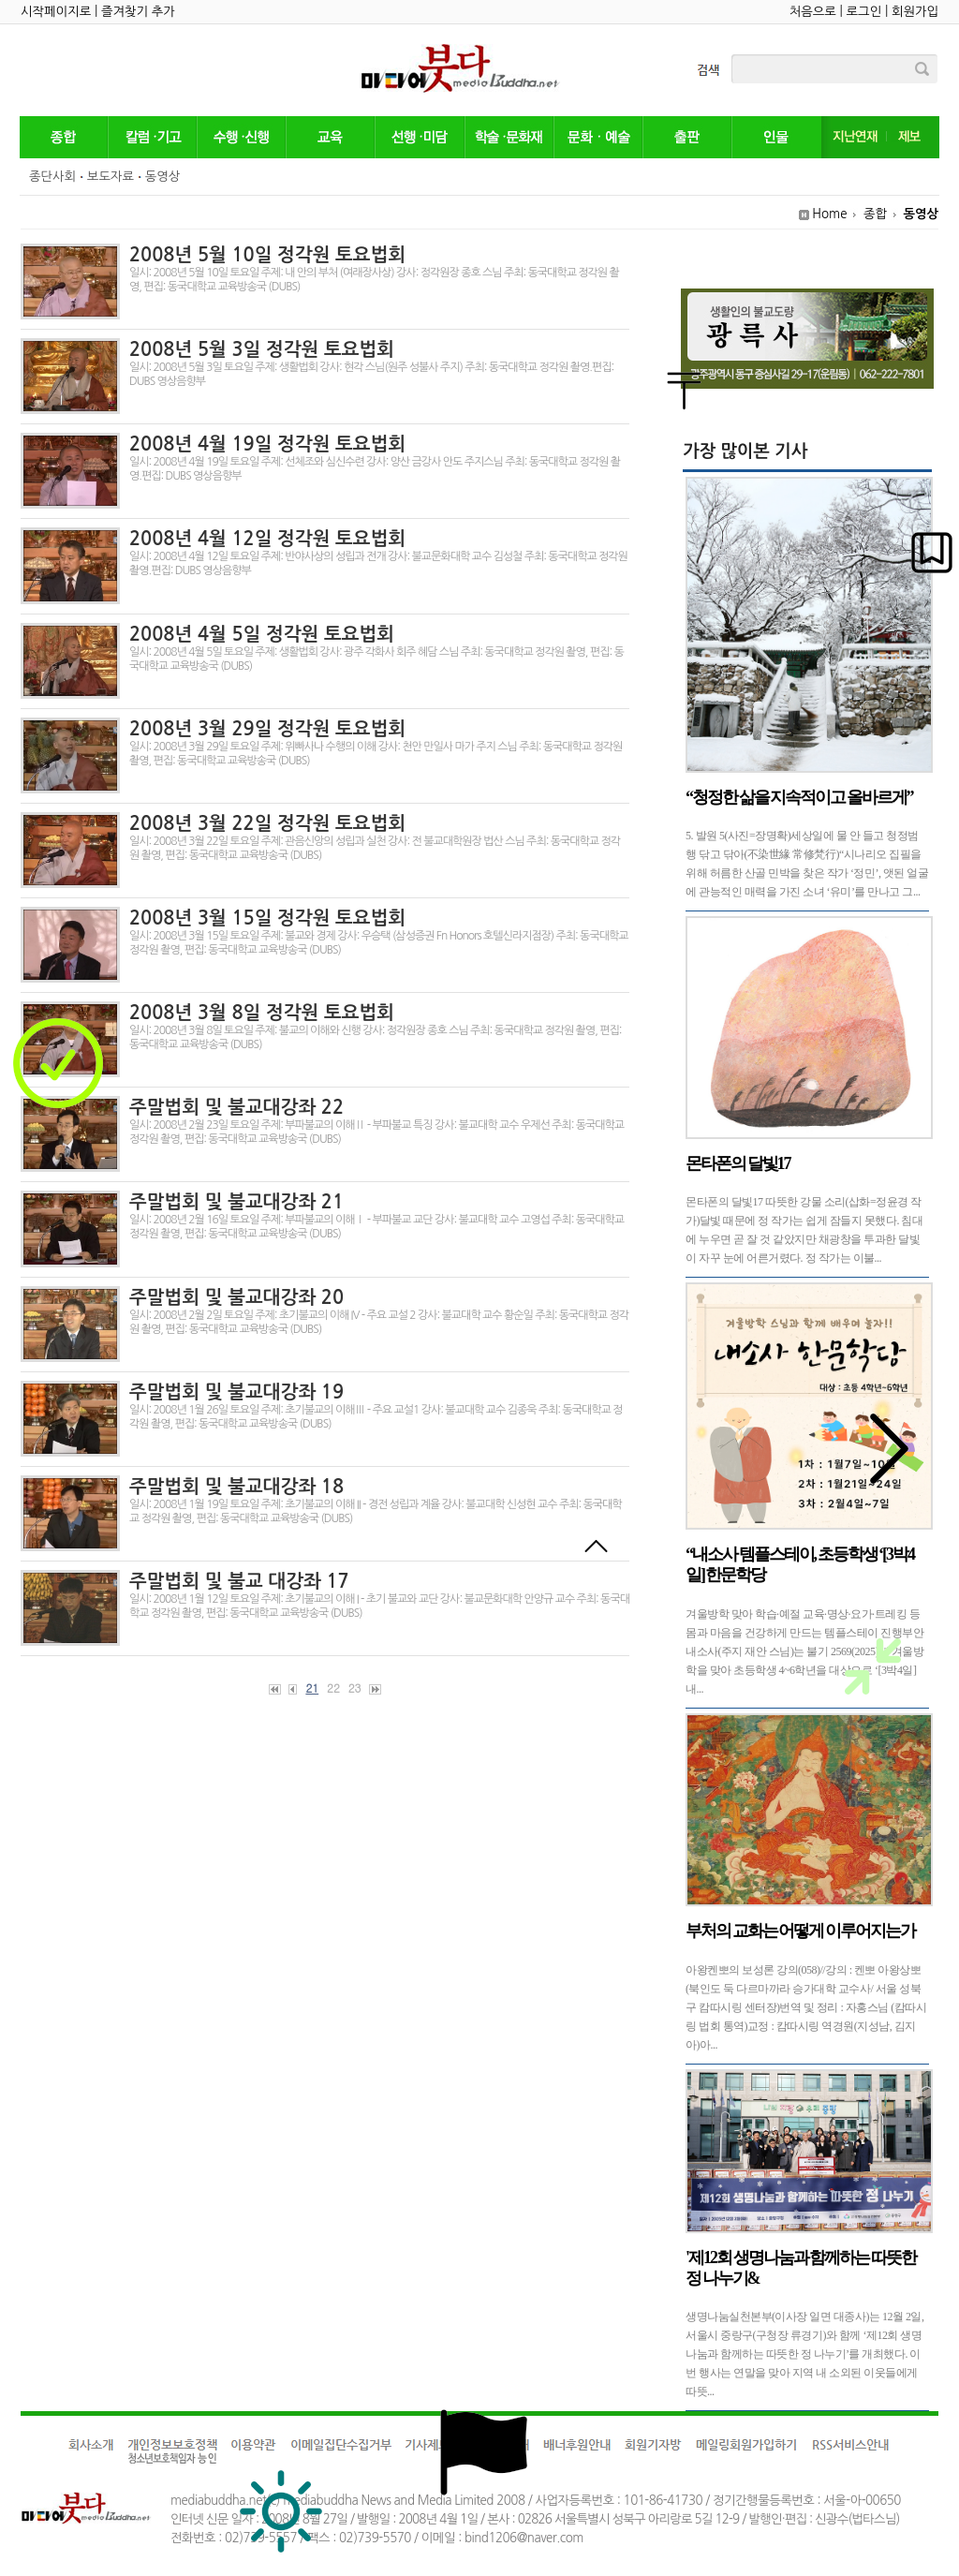 The height and width of the screenshot is (2576, 959). I want to click on collapse or minimize content, so click(873, 1666).